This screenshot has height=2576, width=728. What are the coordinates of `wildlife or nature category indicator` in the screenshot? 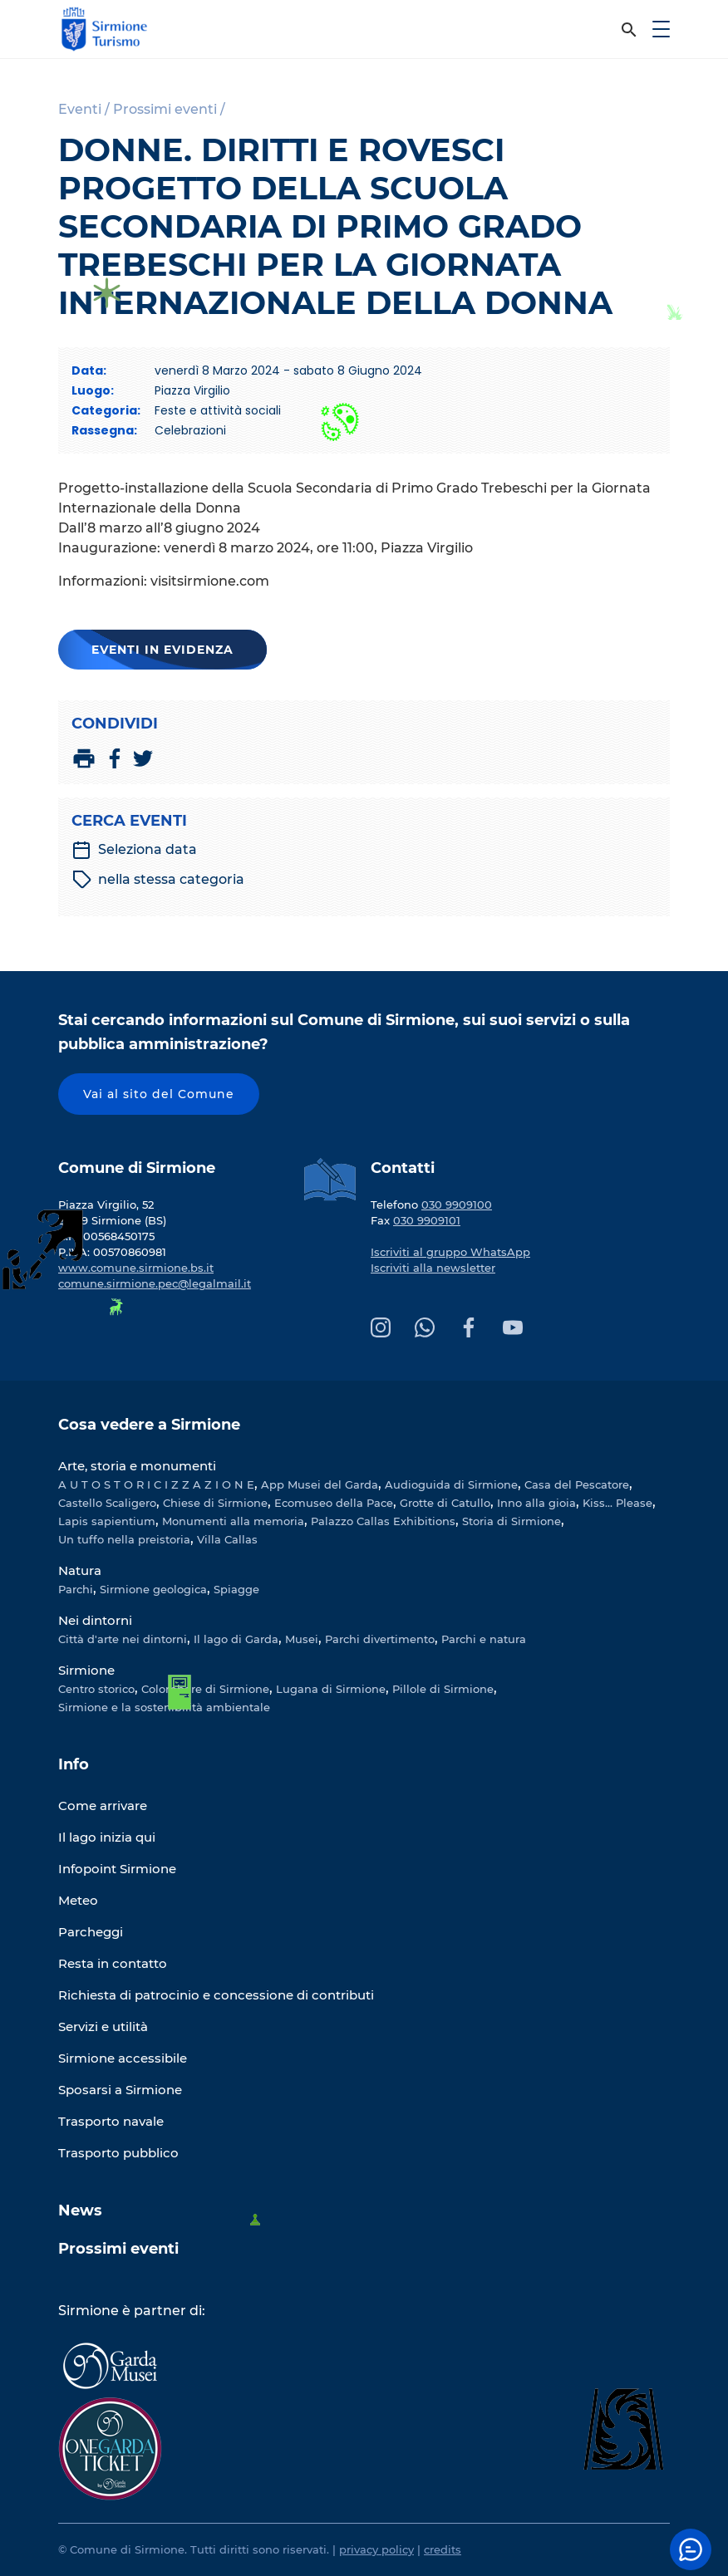 It's located at (116, 1307).